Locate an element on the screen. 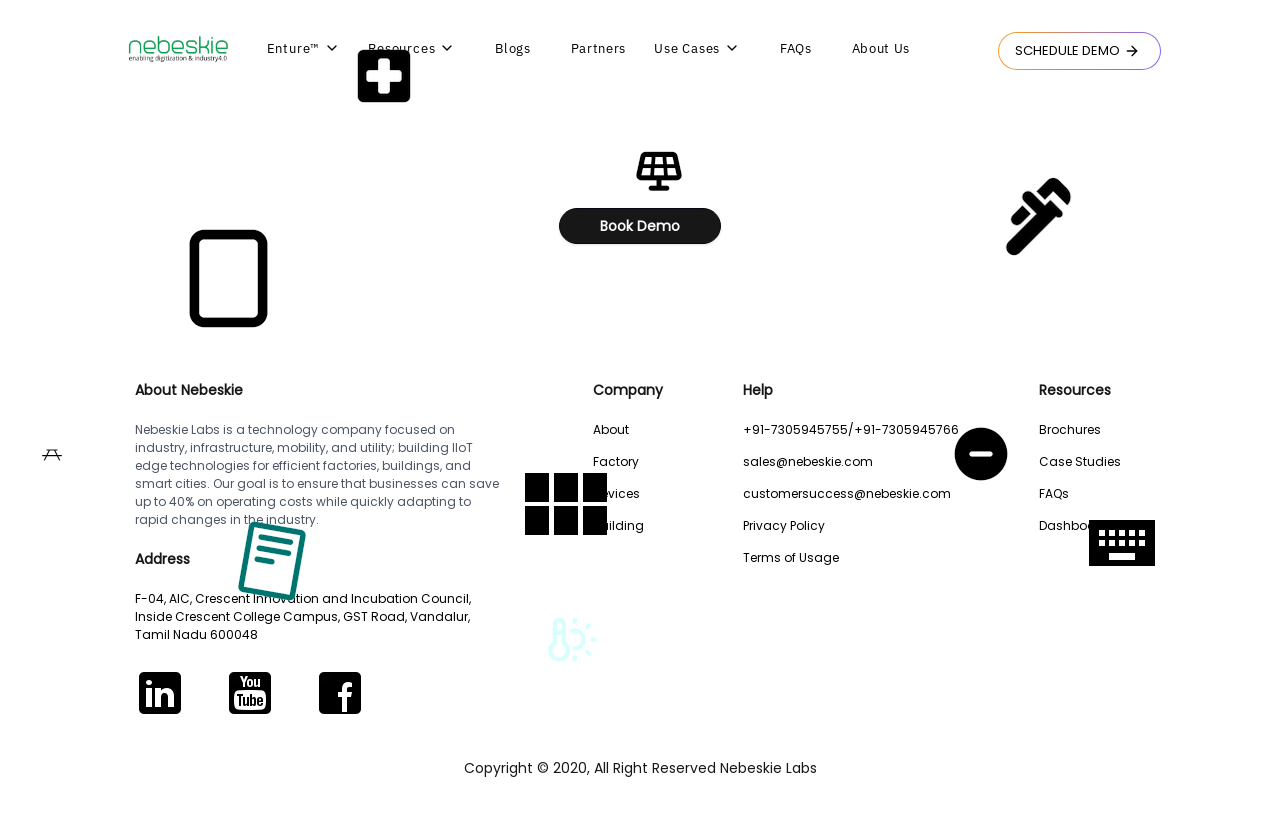 The image size is (1280, 818). represents a vertical card or panel layout is located at coordinates (228, 278).